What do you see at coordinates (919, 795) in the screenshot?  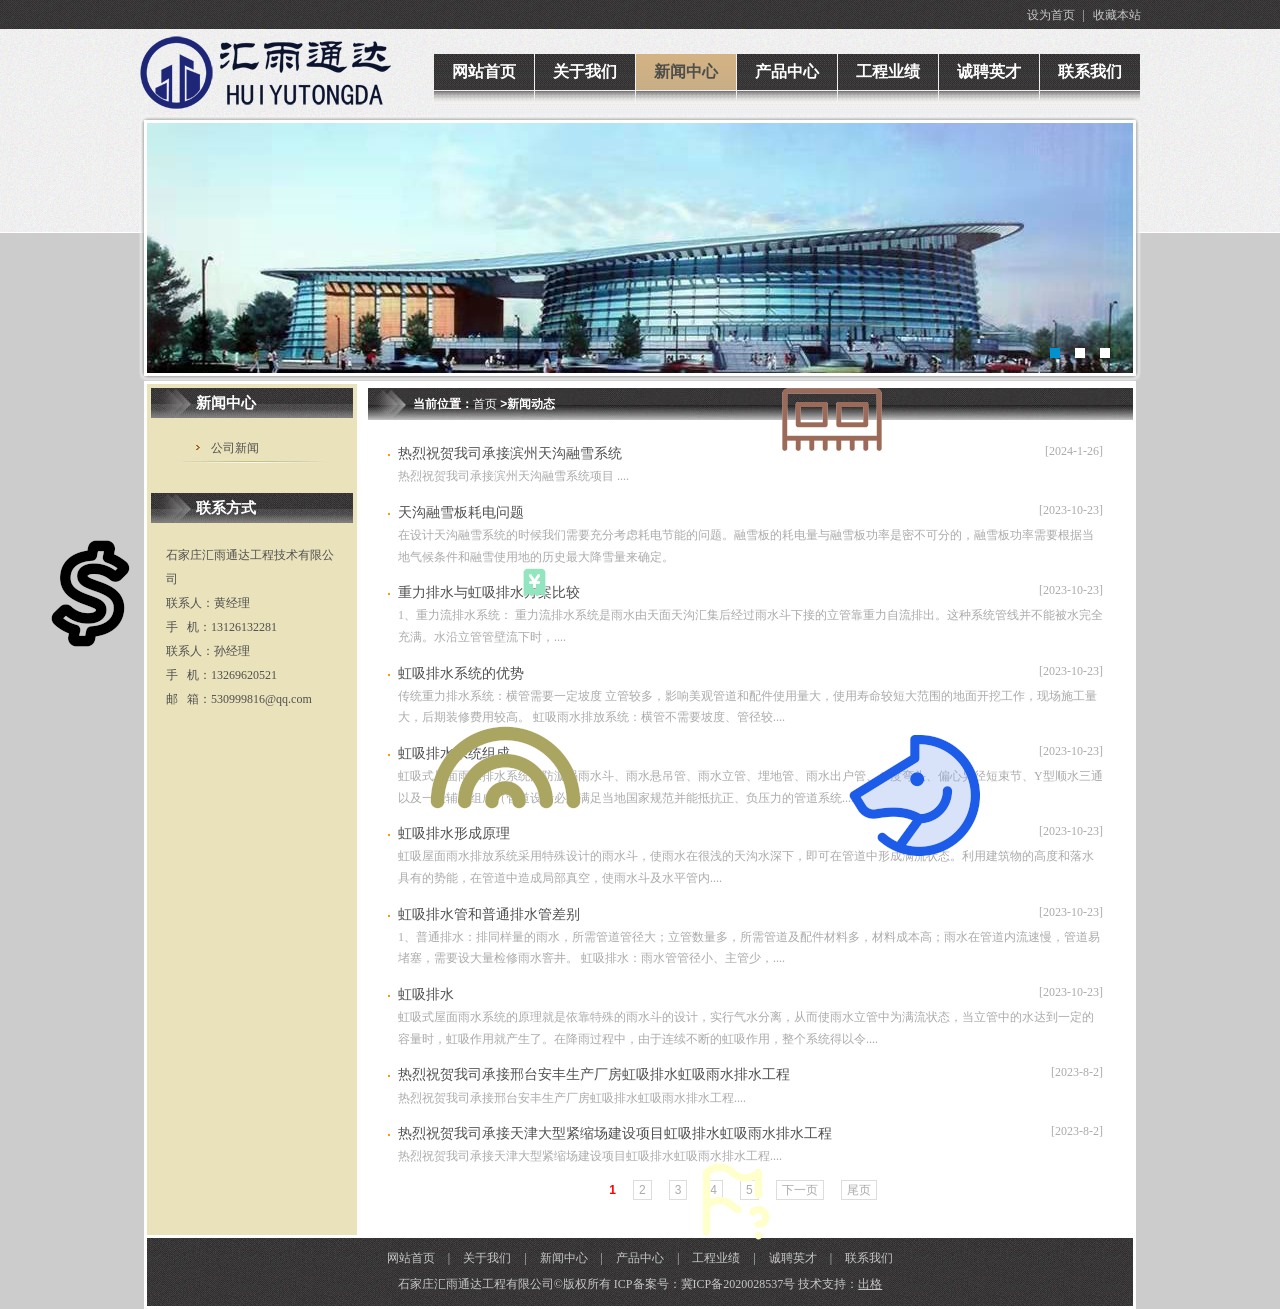 I see `access equestrian or horse-related features` at bounding box center [919, 795].